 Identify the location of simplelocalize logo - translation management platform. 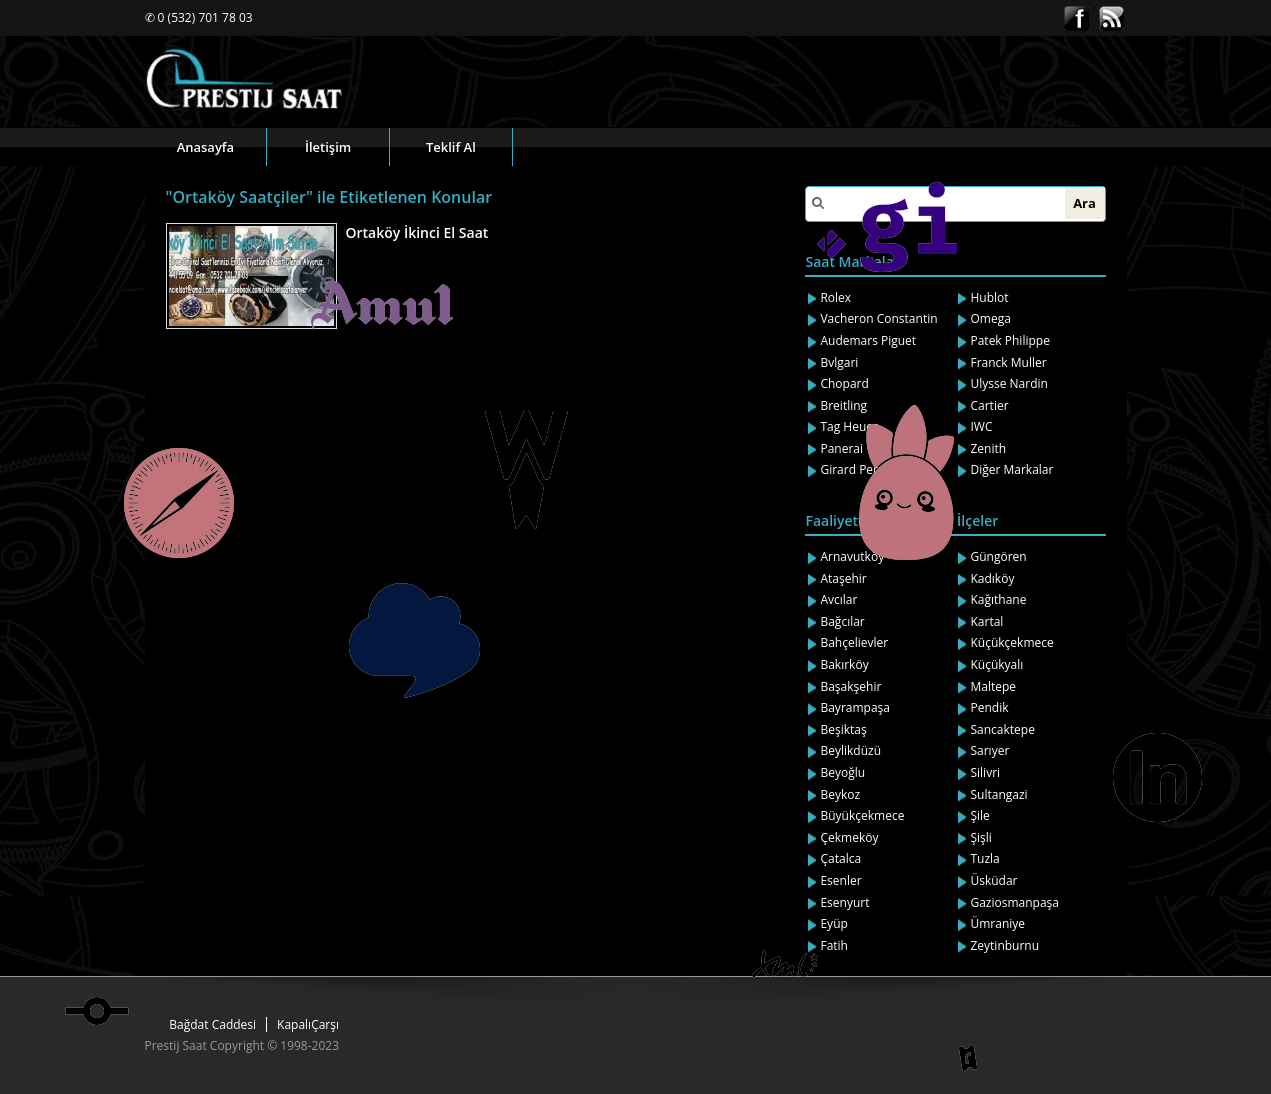
(414, 640).